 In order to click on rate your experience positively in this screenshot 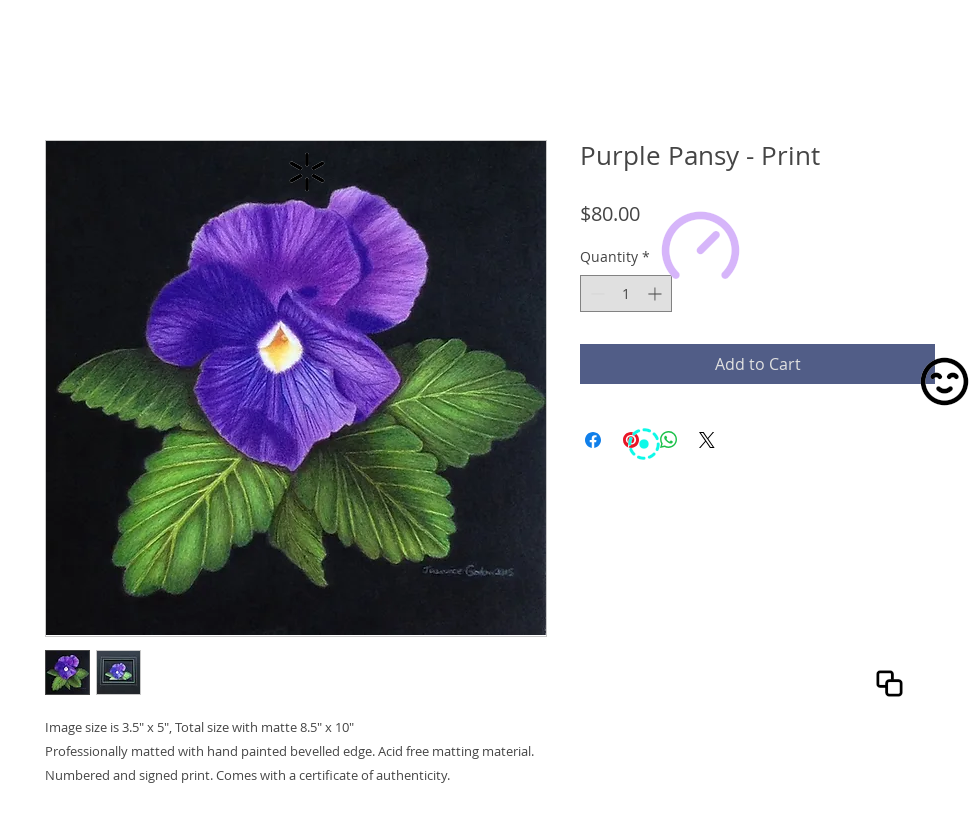, I will do `click(944, 381)`.